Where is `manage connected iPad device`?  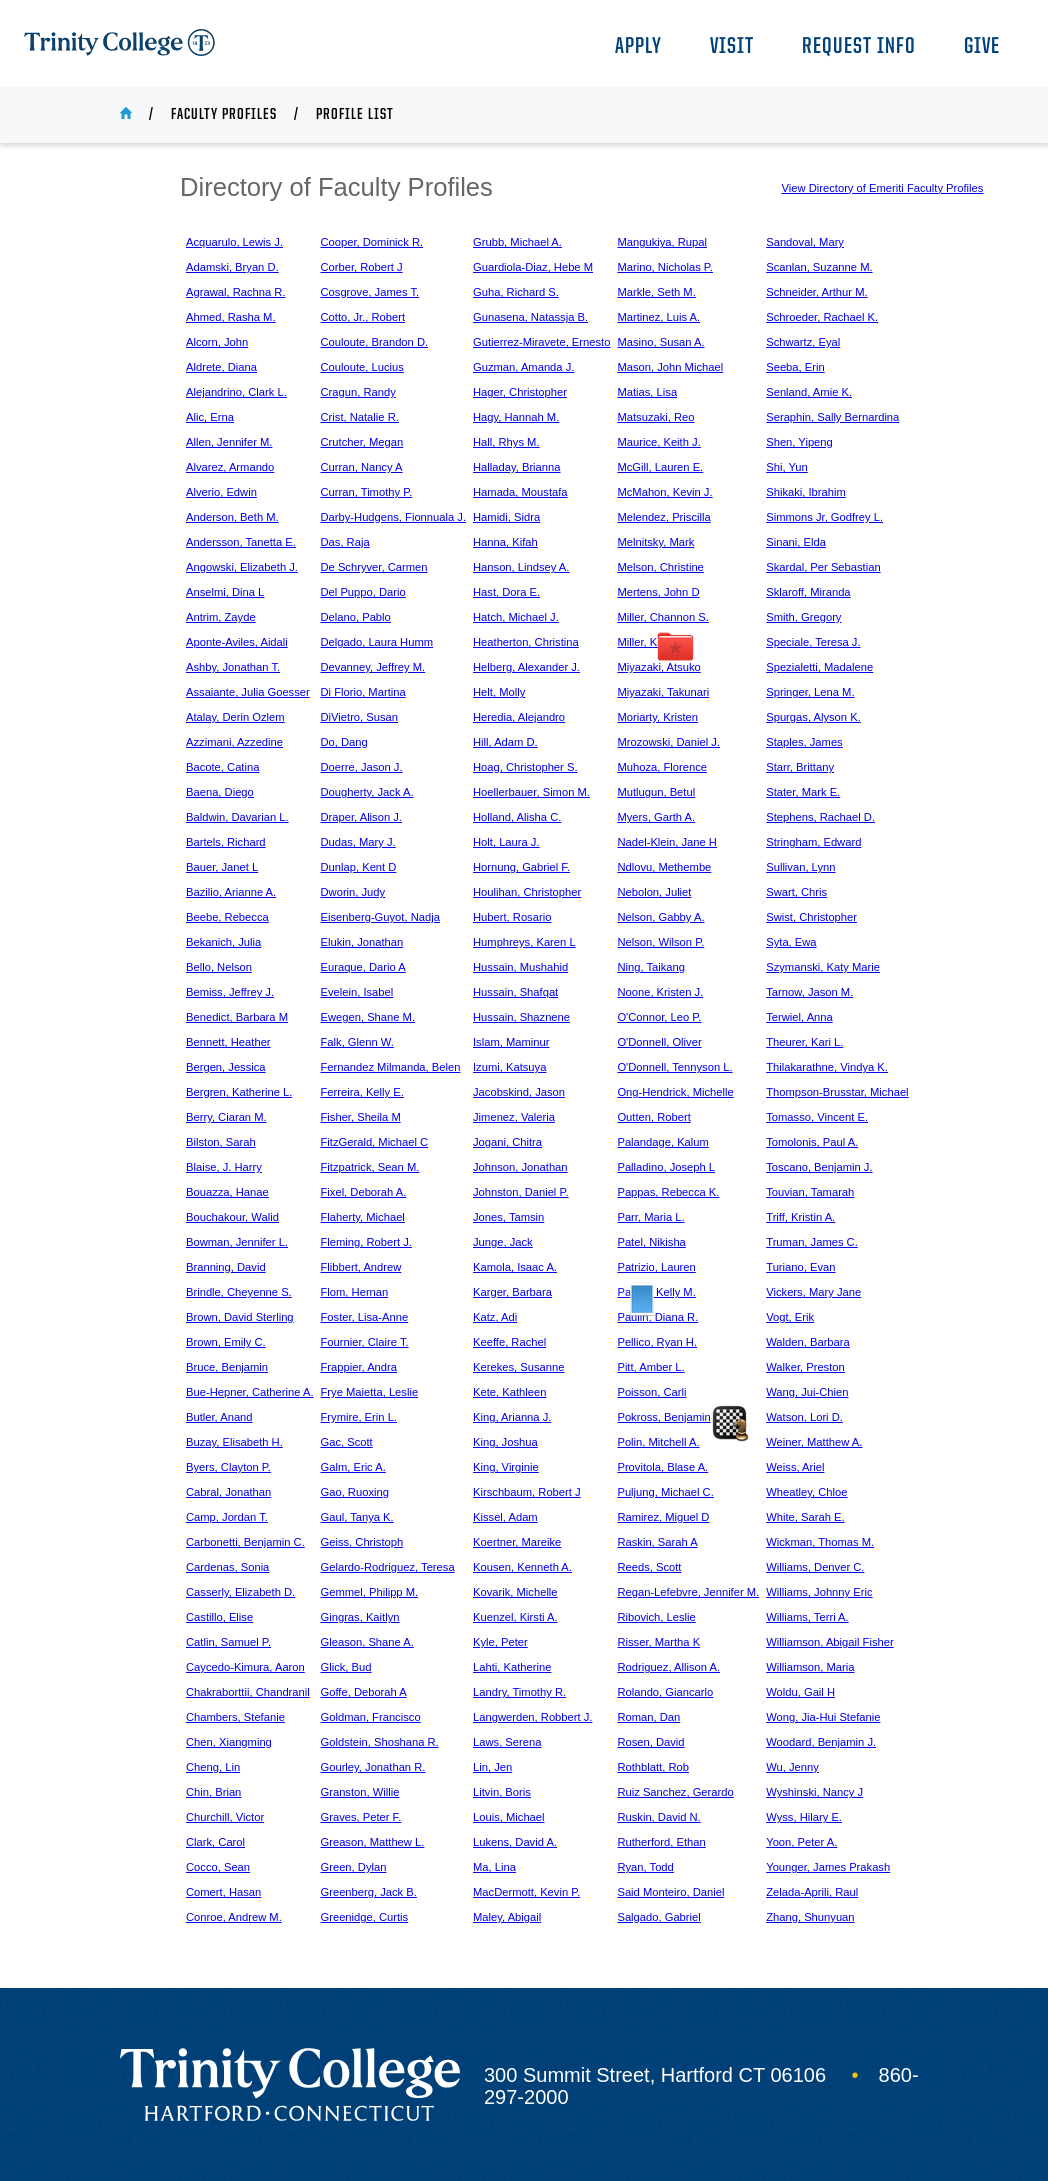 manage connected iPad device is located at coordinates (642, 1299).